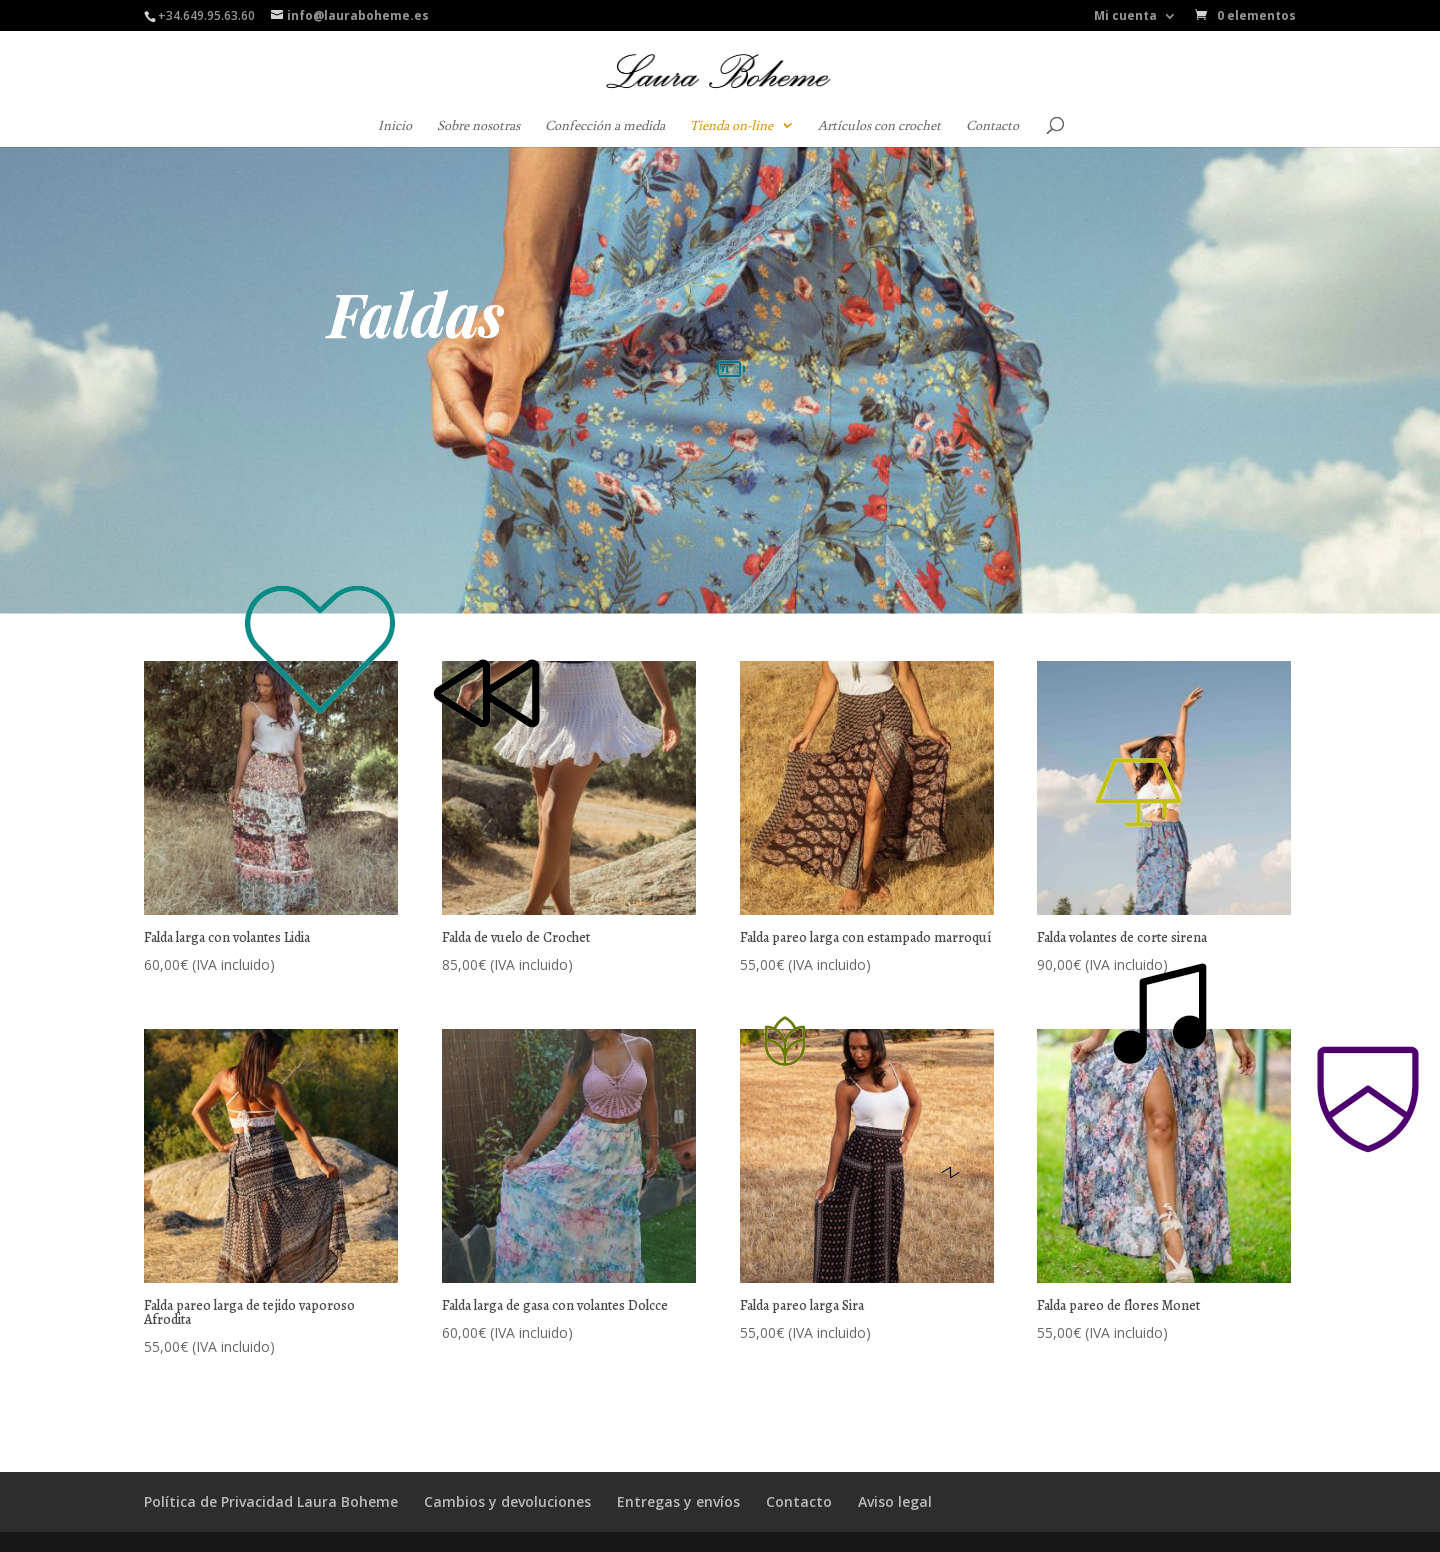 The image size is (1440, 1552). I want to click on select sawtooth waveform for audio synthesis, so click(950, 1172).